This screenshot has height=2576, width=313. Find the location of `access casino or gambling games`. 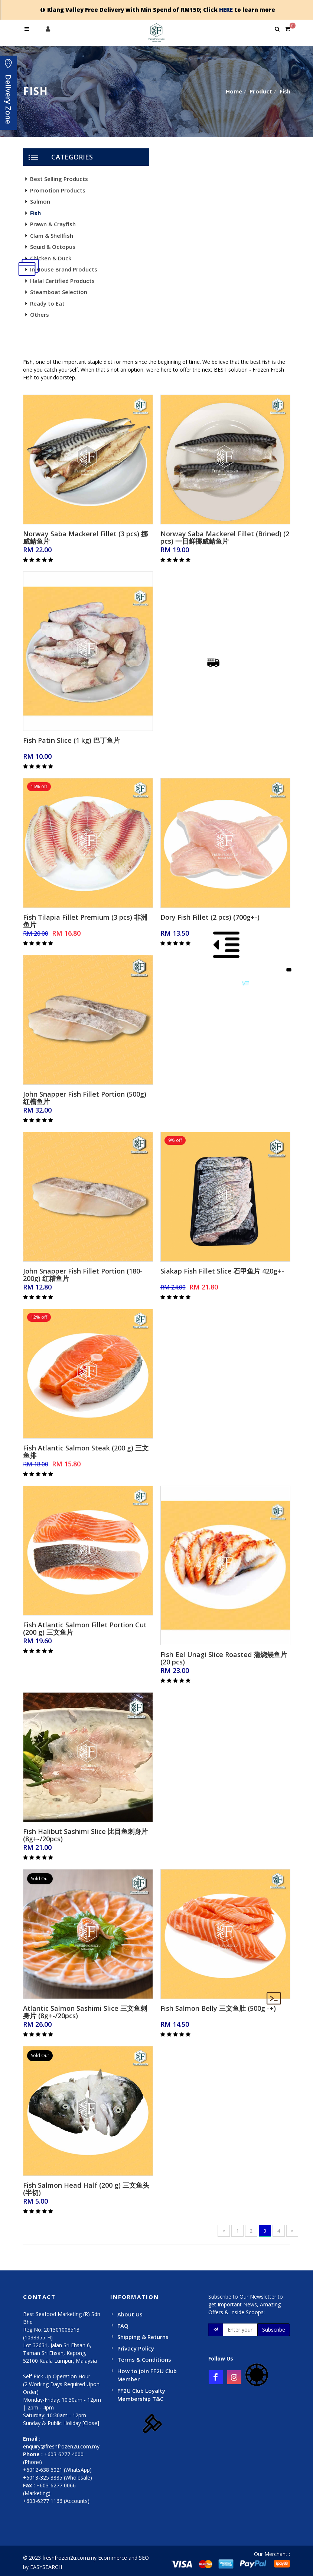

access casino or gambling games is located at coordinates (257, 2375).